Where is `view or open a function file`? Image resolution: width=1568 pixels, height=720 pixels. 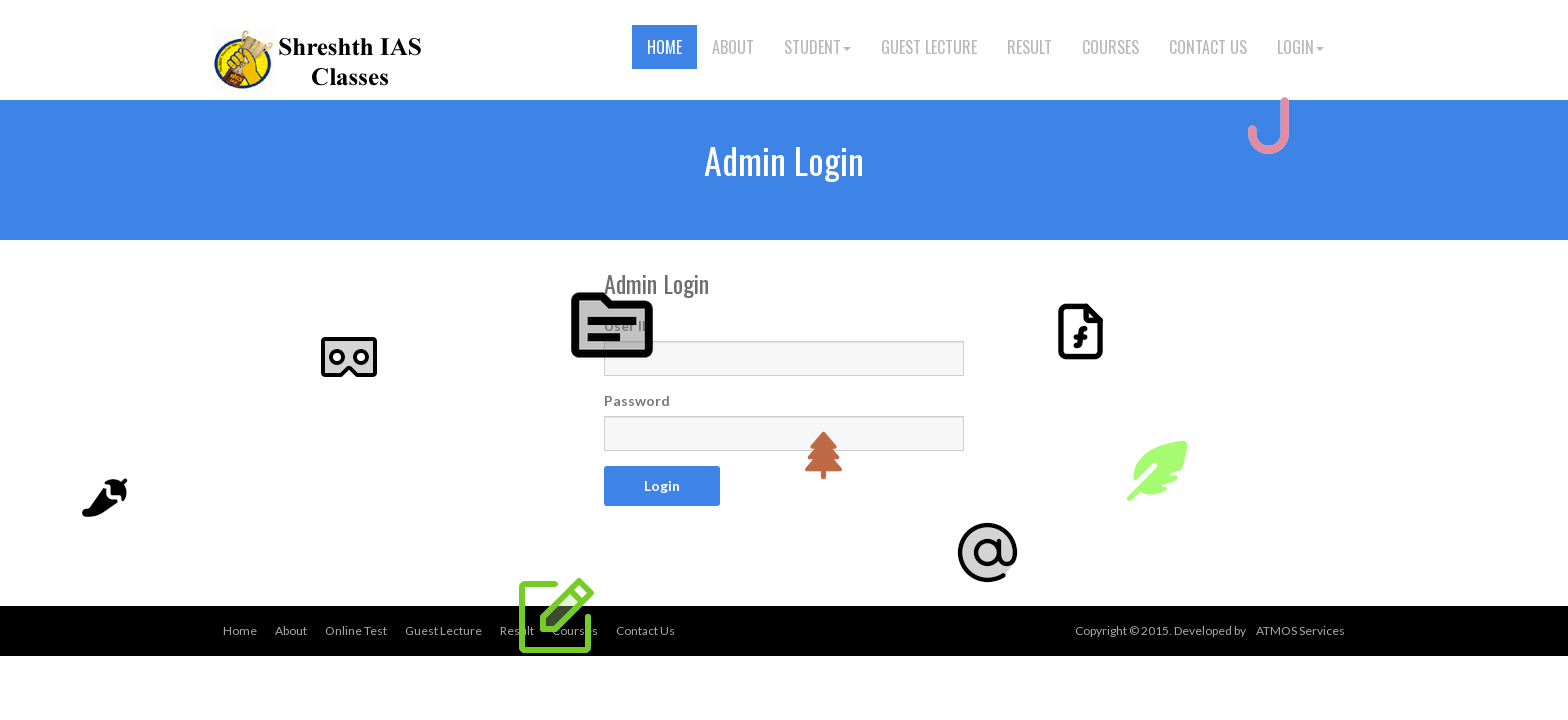 view or open a function file is located at coordinates (1080, 331).